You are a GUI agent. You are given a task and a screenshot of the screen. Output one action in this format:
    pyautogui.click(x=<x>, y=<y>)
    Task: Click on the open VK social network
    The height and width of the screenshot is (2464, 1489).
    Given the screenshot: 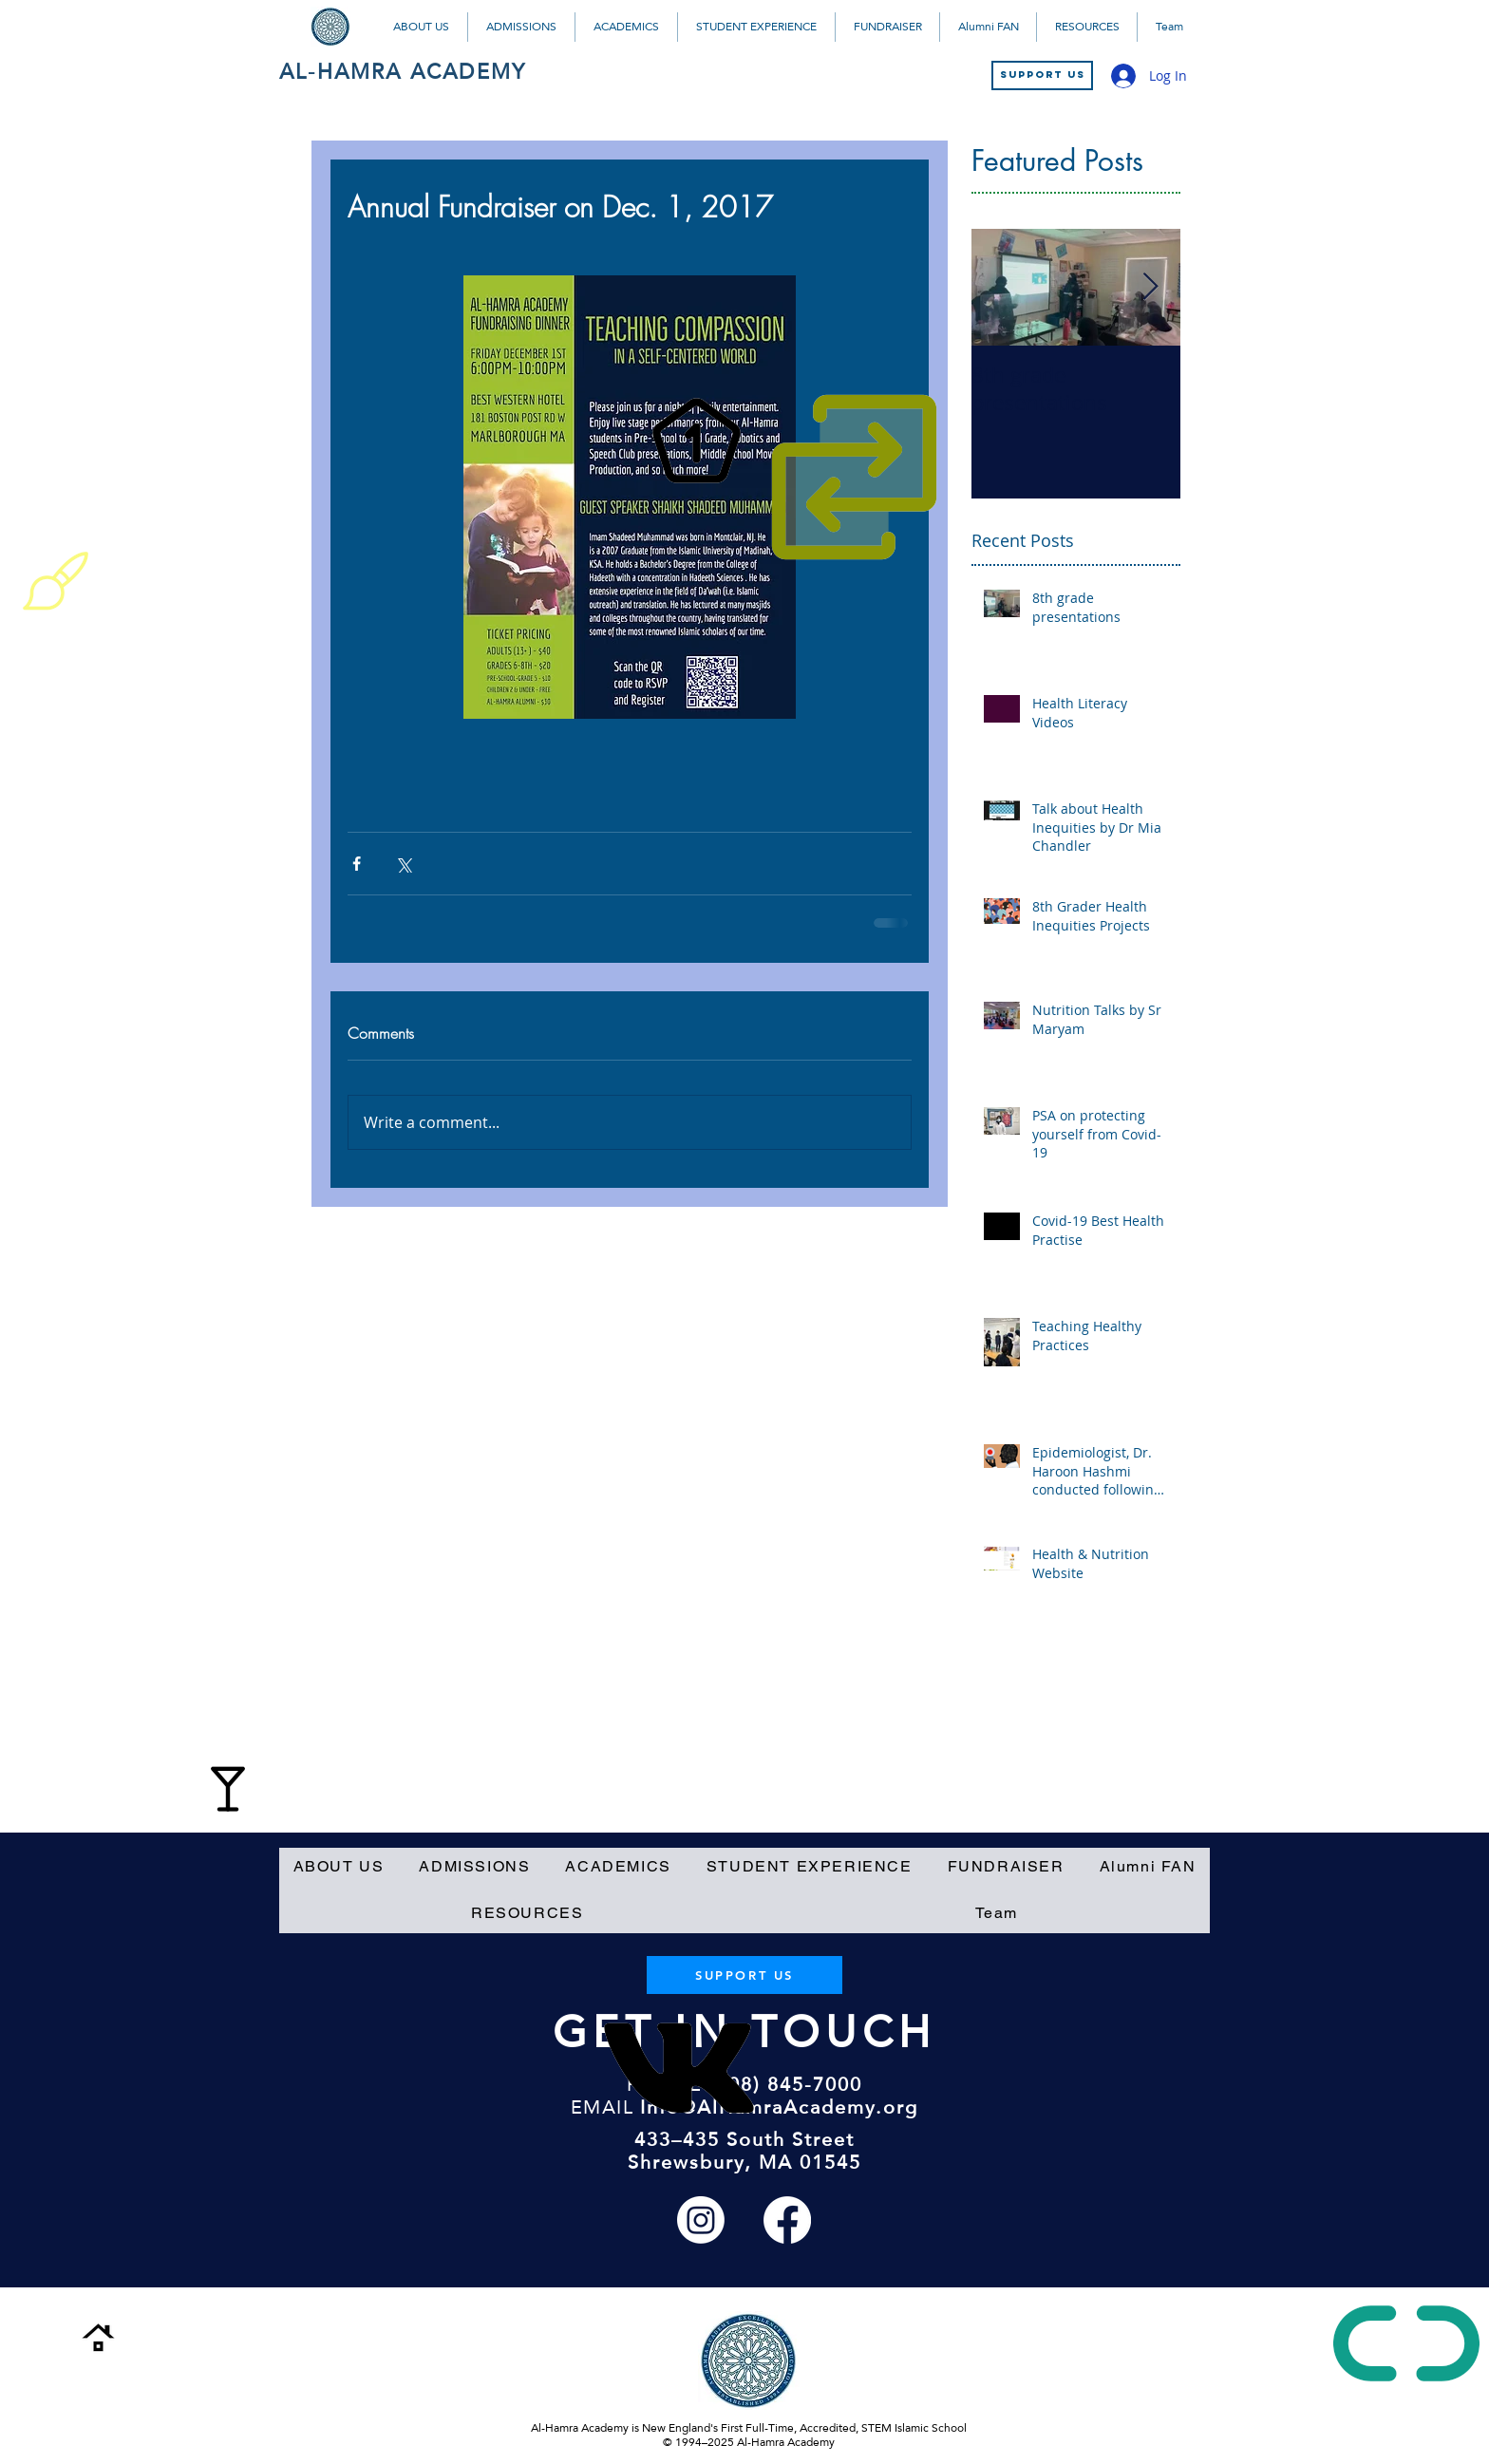 What is the action you would take?
    pyautogui.click(x=679, y=2068)
    